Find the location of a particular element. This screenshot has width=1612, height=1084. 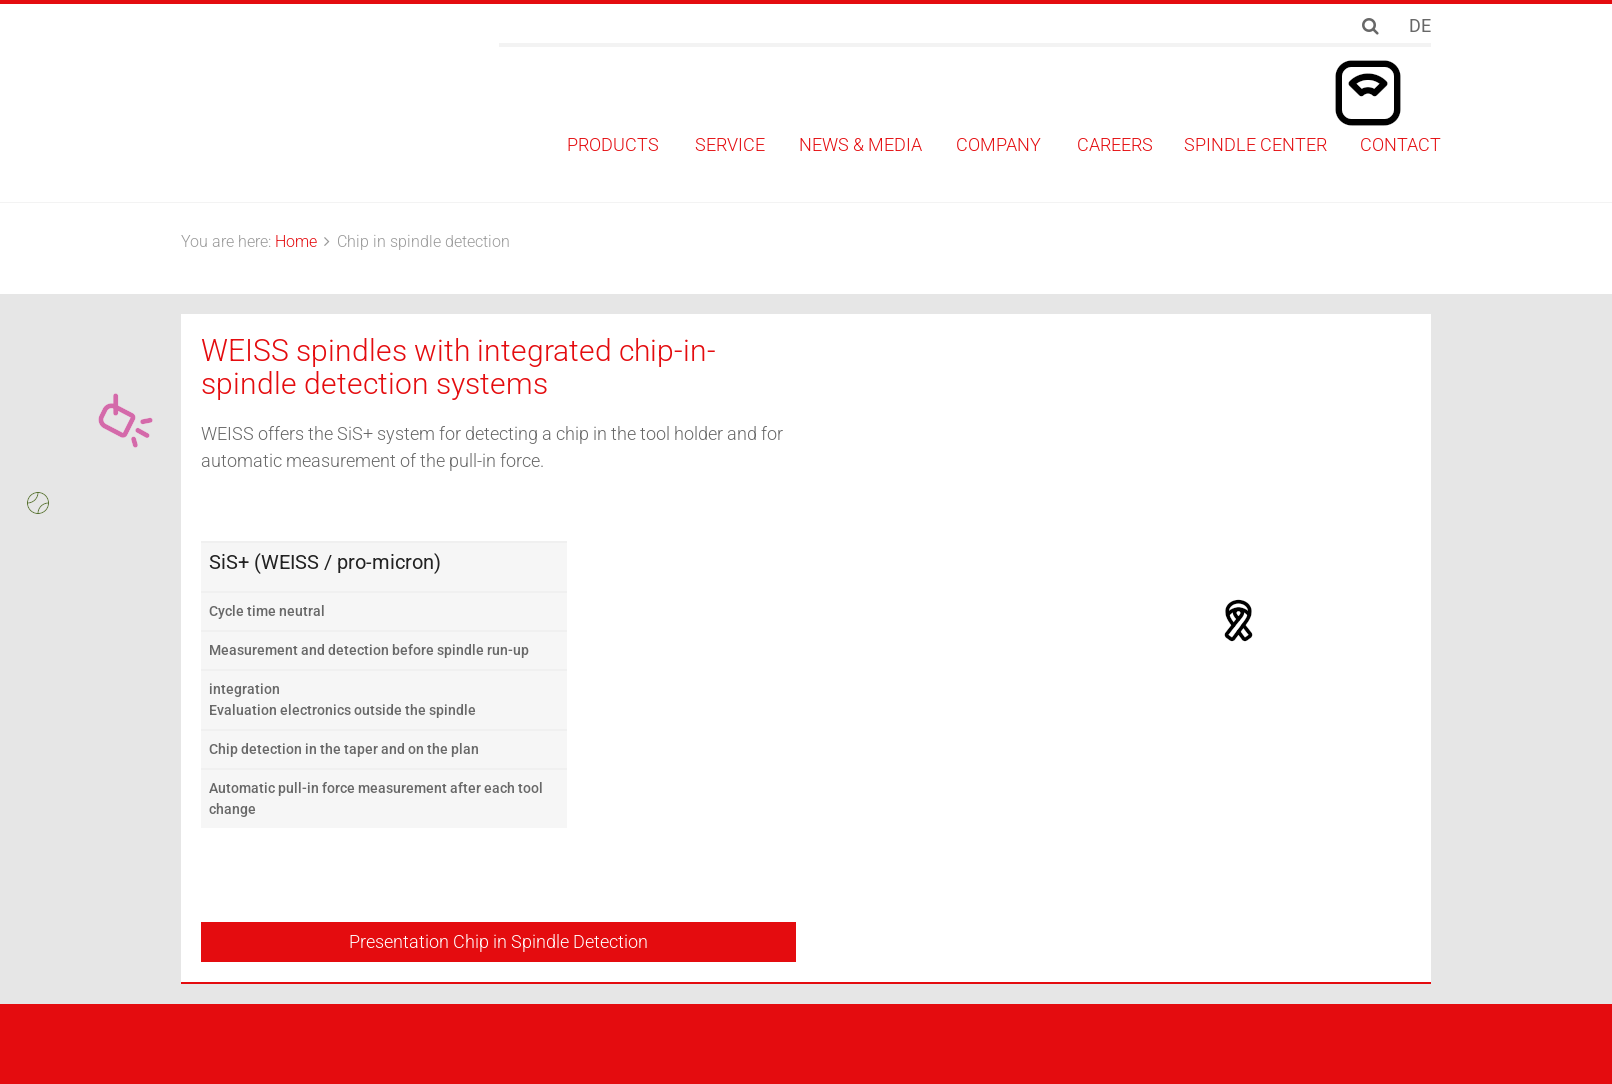

view weight or measurement data is located at coordinates (1368, 93).